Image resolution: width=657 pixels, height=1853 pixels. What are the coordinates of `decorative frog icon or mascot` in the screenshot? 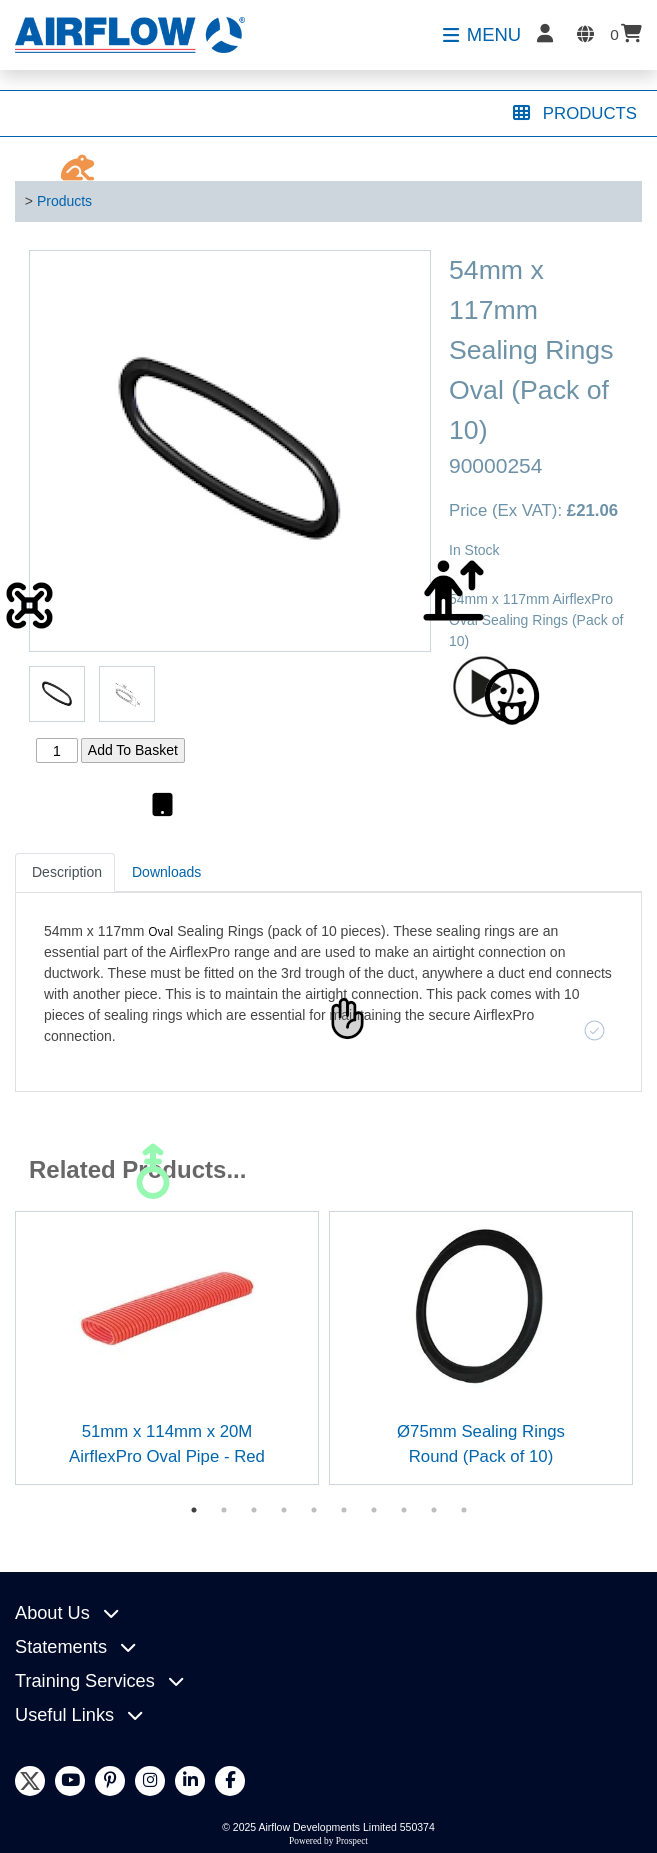 It's located at (77, 167).